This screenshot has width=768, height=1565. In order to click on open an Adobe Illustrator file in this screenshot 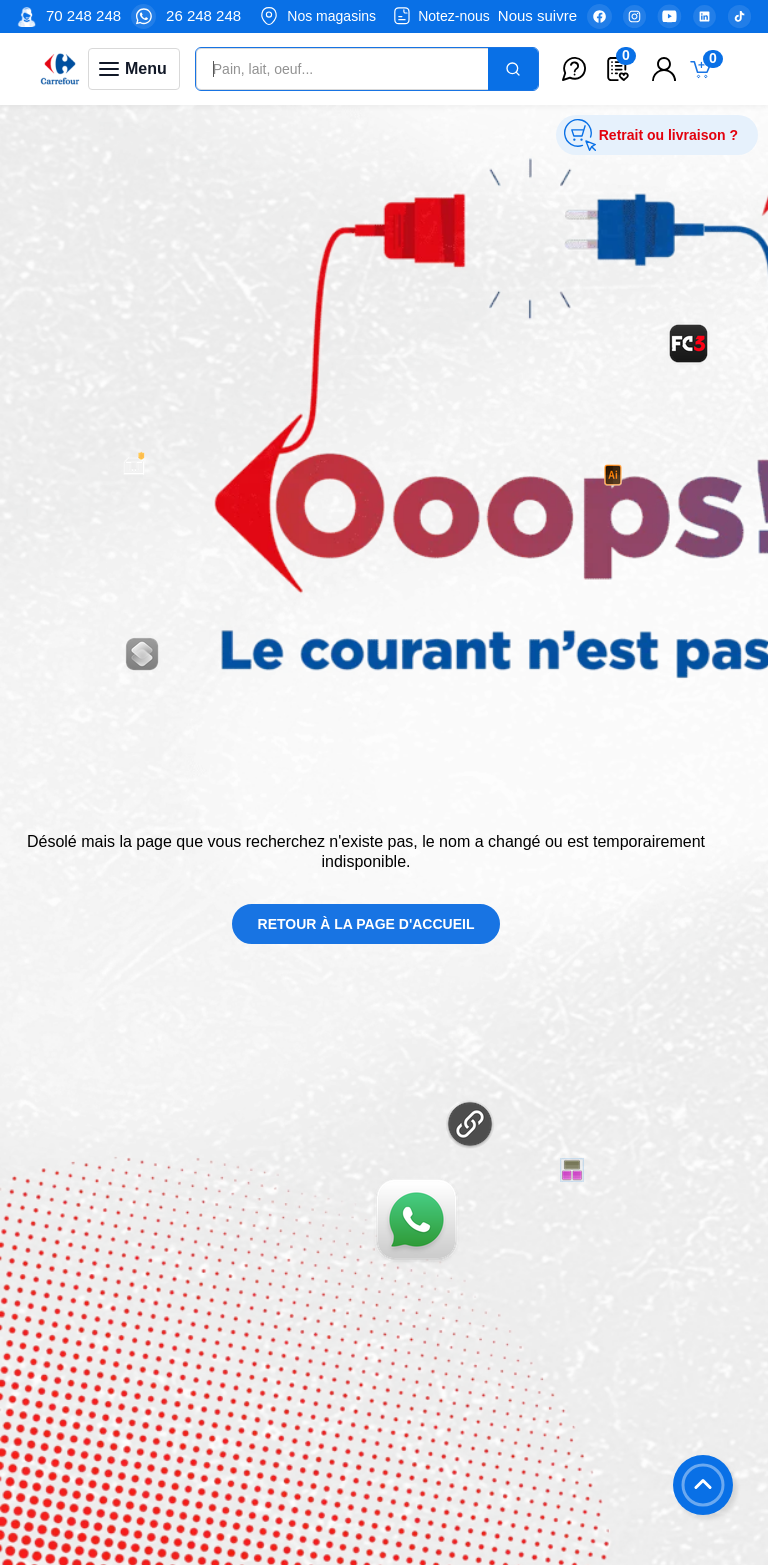, I will do `click(613, 475)`.